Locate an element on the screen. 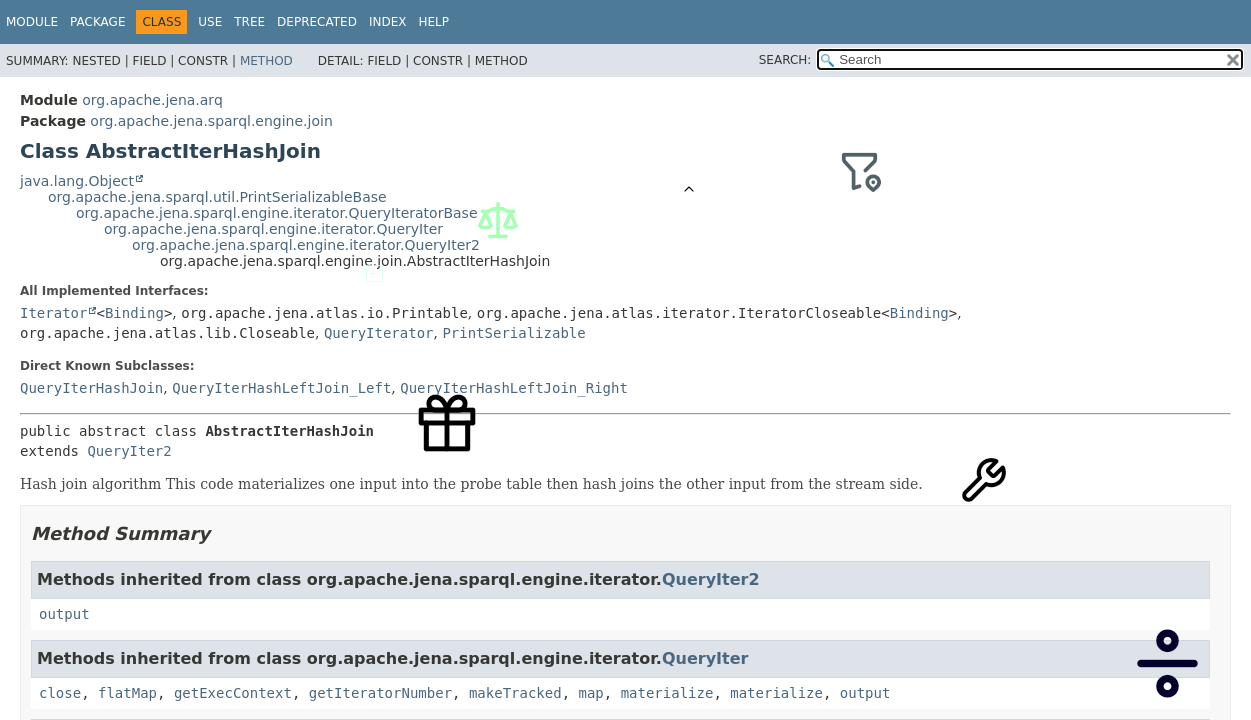 The height and width of the screenshot is (720, 1251). collapse an expanded section is located at coordinates (689, 189).